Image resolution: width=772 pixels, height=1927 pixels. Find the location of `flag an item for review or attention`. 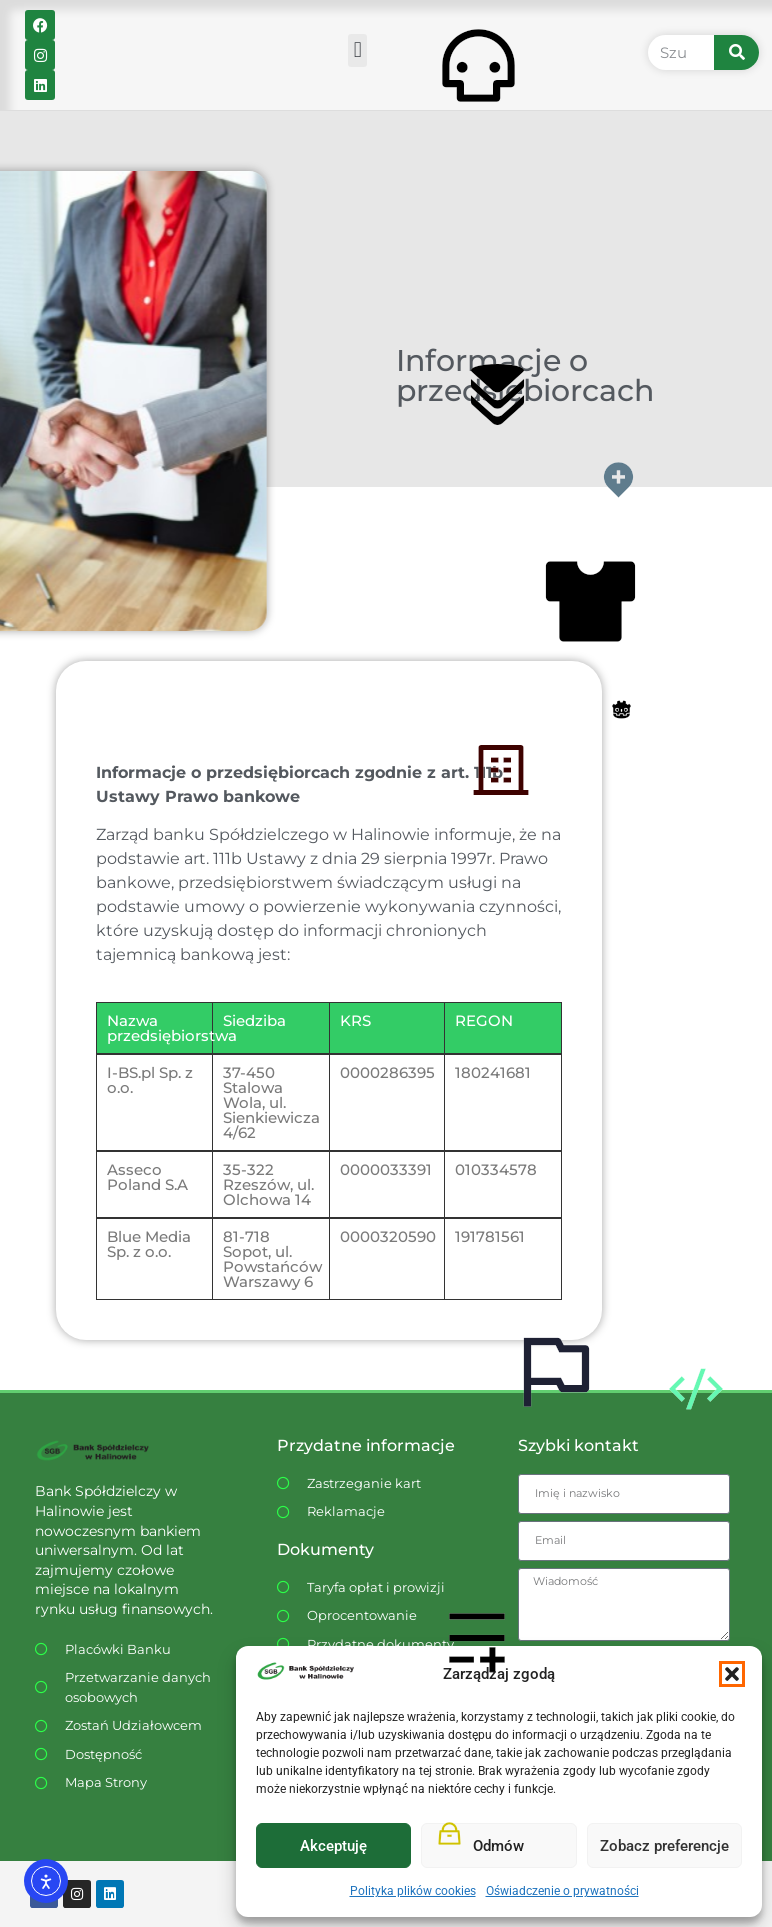

flag an item for review or attention is located at coordinates (556, 1370).